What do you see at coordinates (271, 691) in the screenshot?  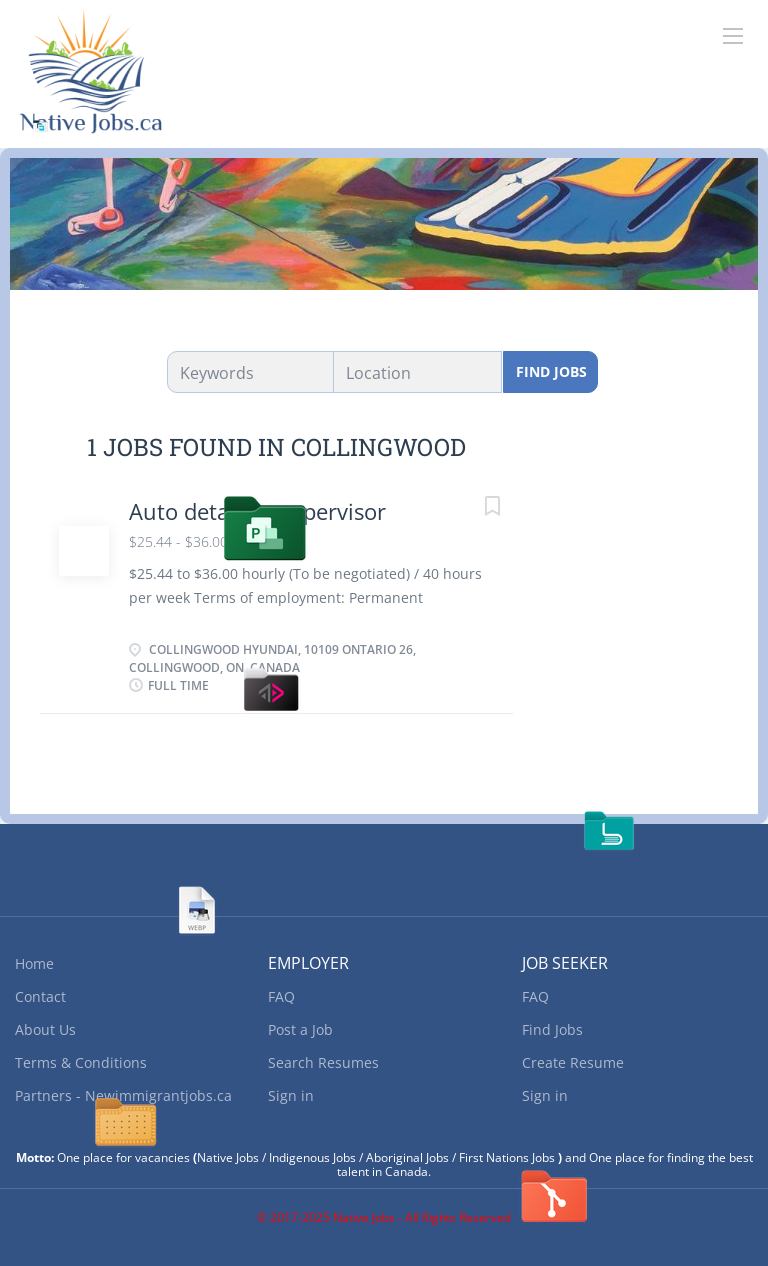 I see `folder containing ActivityPub or federated social media content` at bounding box center [271, 691].